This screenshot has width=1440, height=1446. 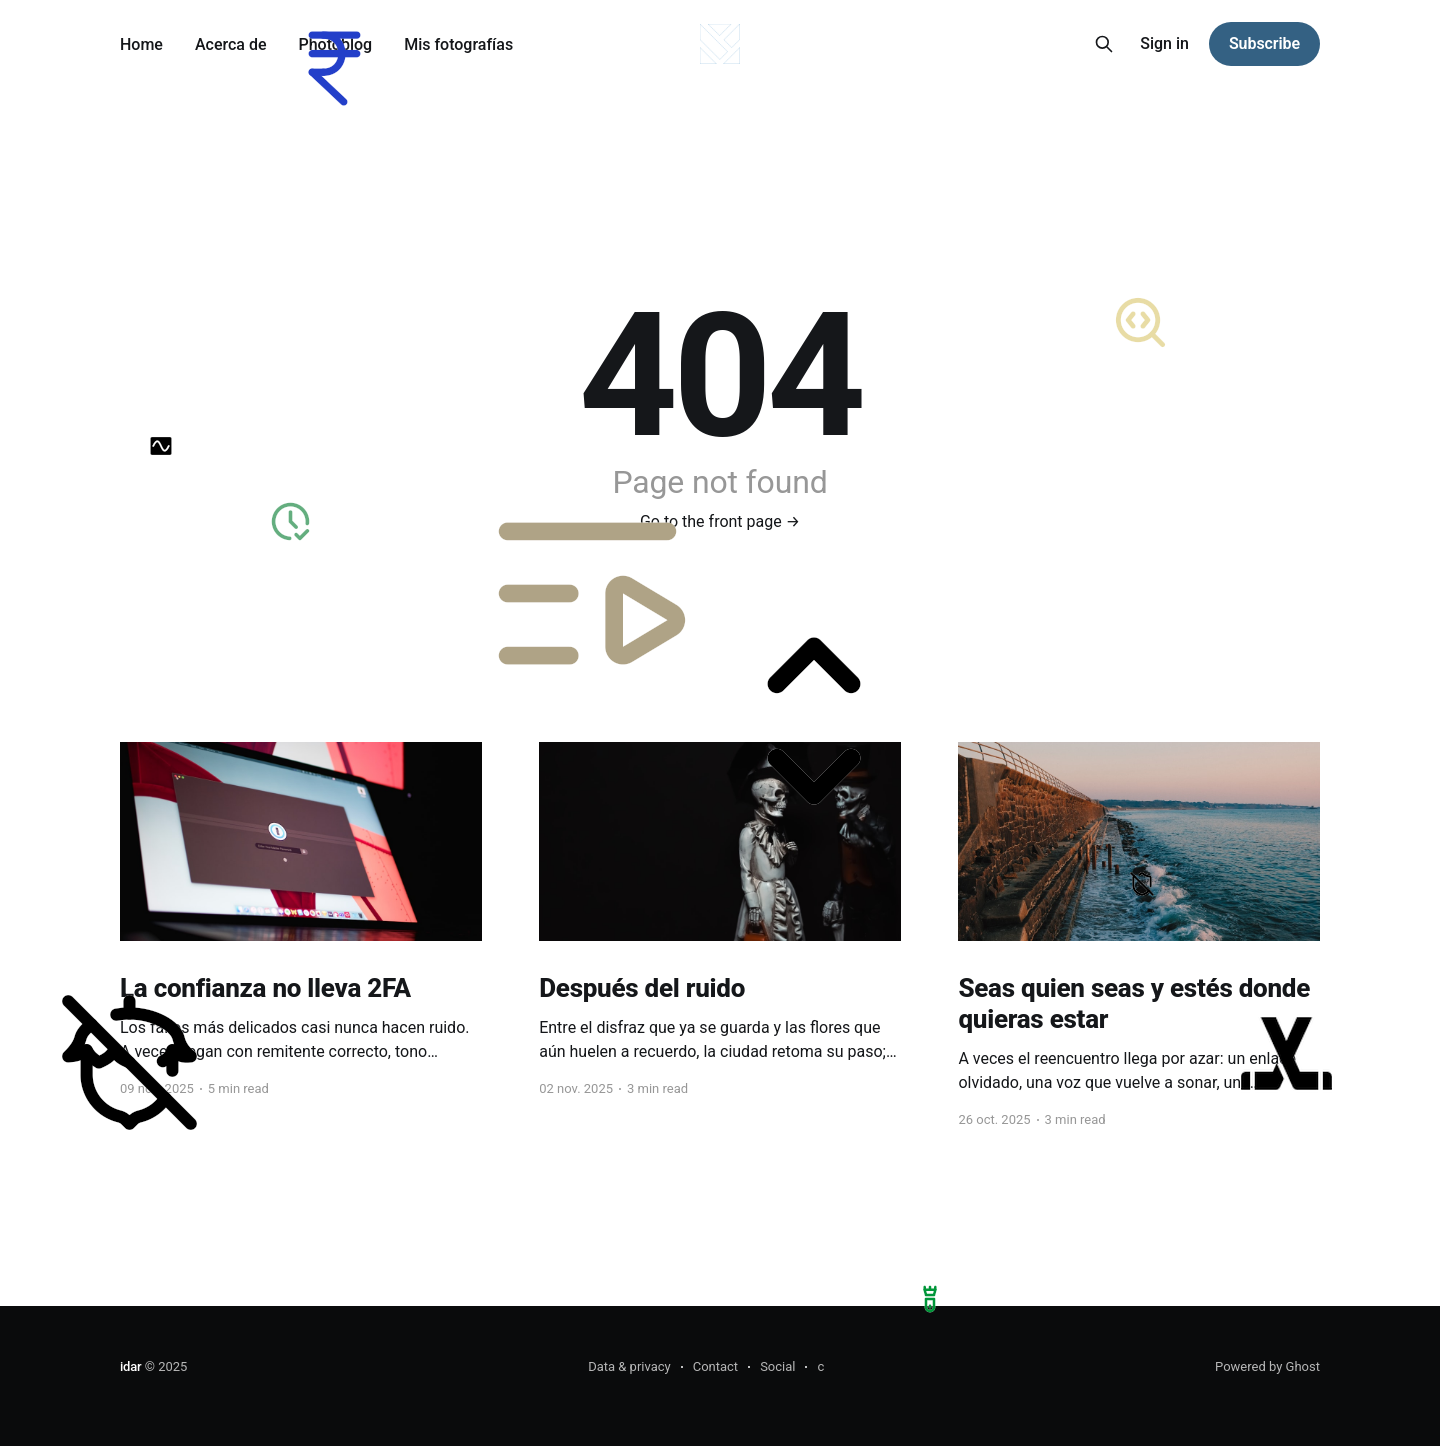 I want to click on view video playlist, so click(x=587, y=593).